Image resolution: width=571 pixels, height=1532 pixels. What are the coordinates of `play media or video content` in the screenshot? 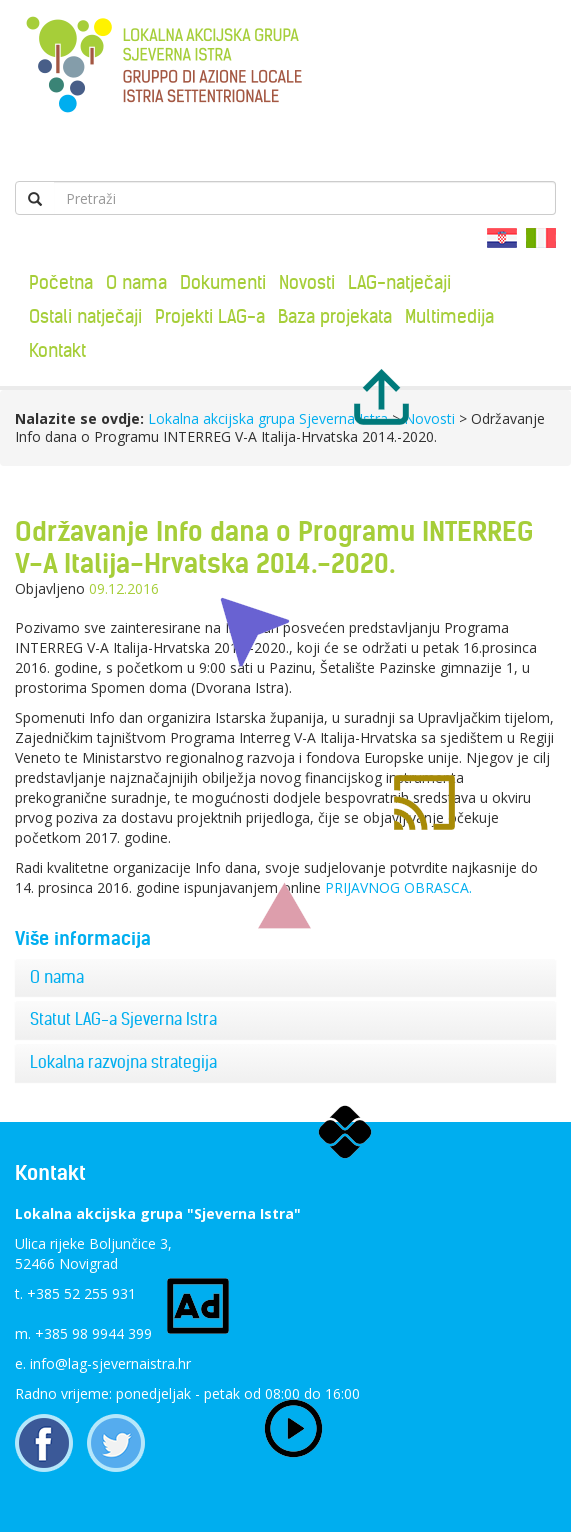 It's located at (293, 1428).